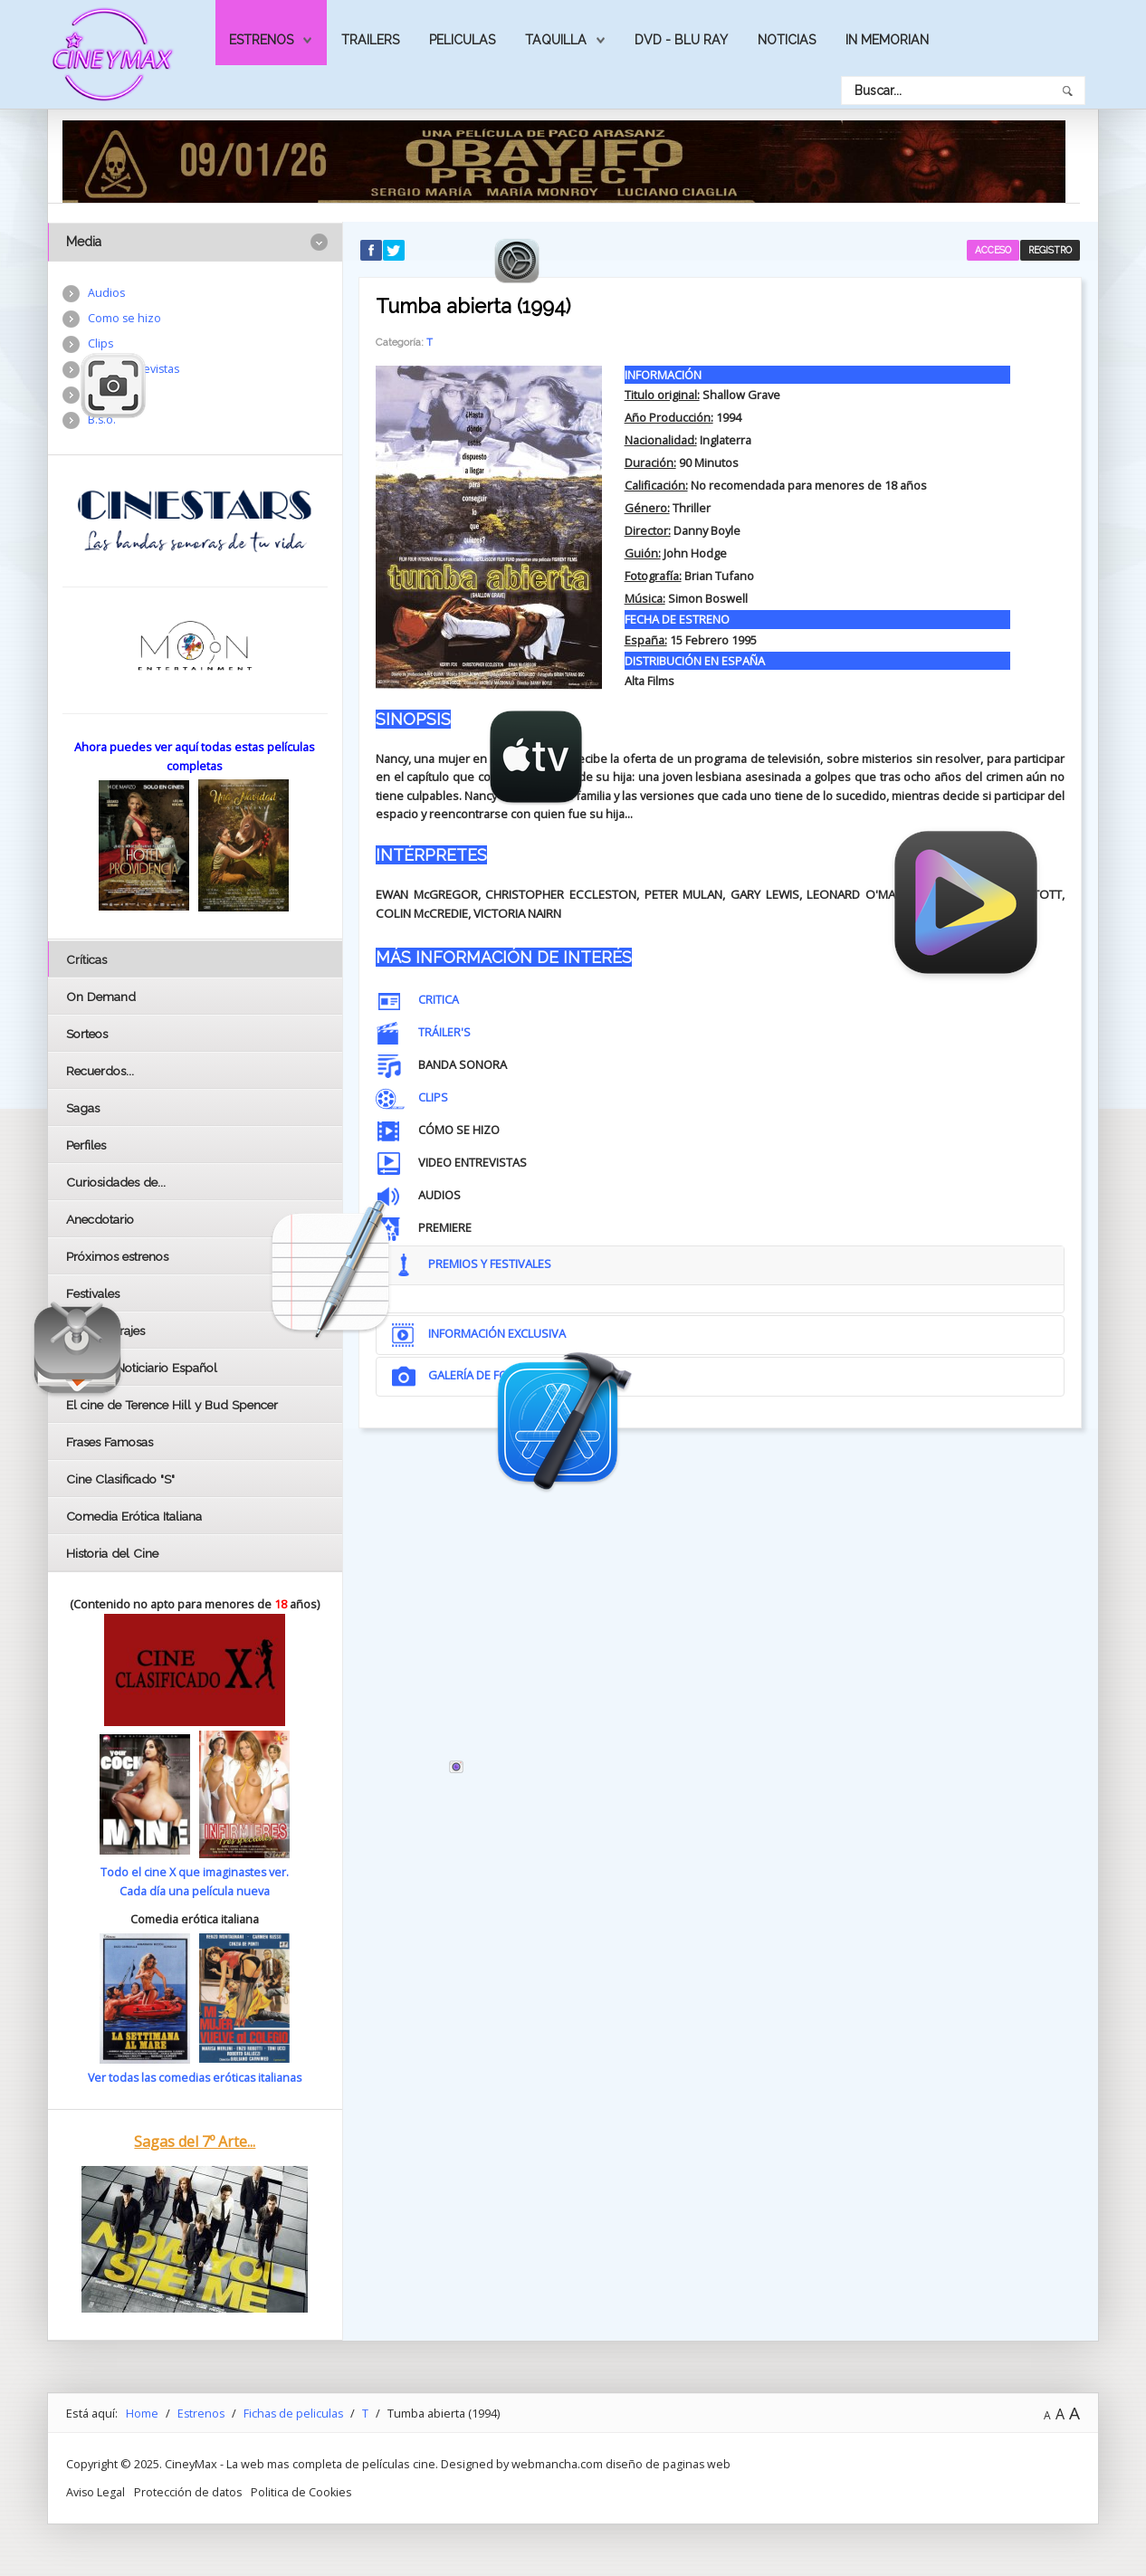 The height and width of the screenshot is (2576, 1146). Describe the element at coordinates (536, 757) in the screenshot. I see `open the Apple TV app` at that location.